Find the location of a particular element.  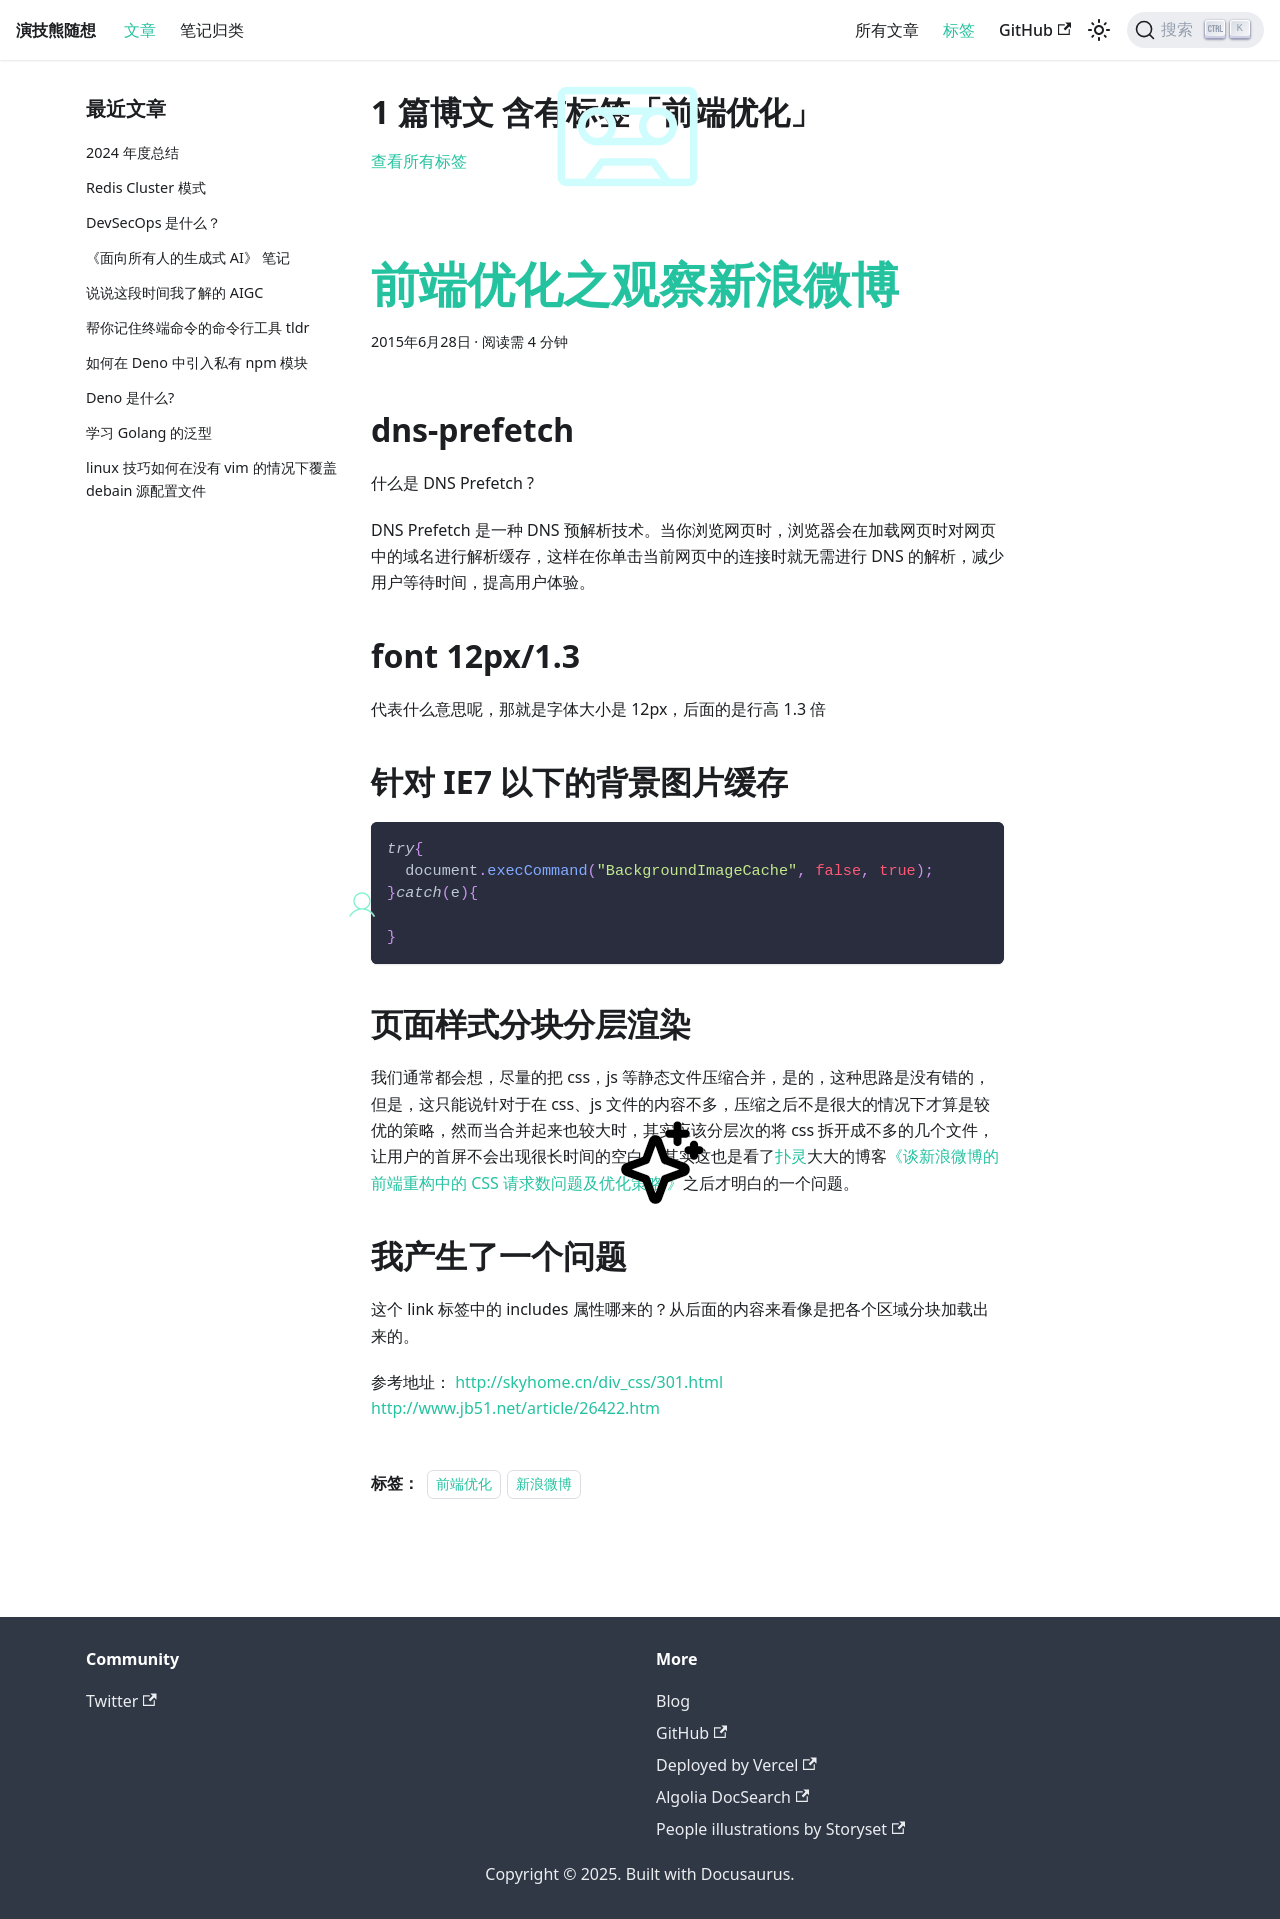

indicates new or AI-generated content is located at coordinates (661, 1164).